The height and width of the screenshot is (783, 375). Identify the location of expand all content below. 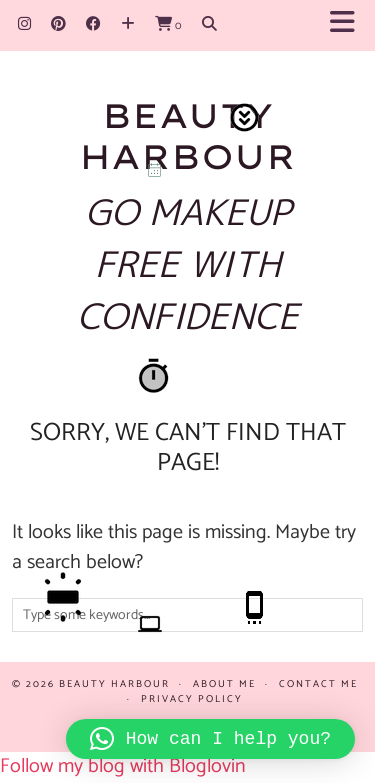
(244, 117).